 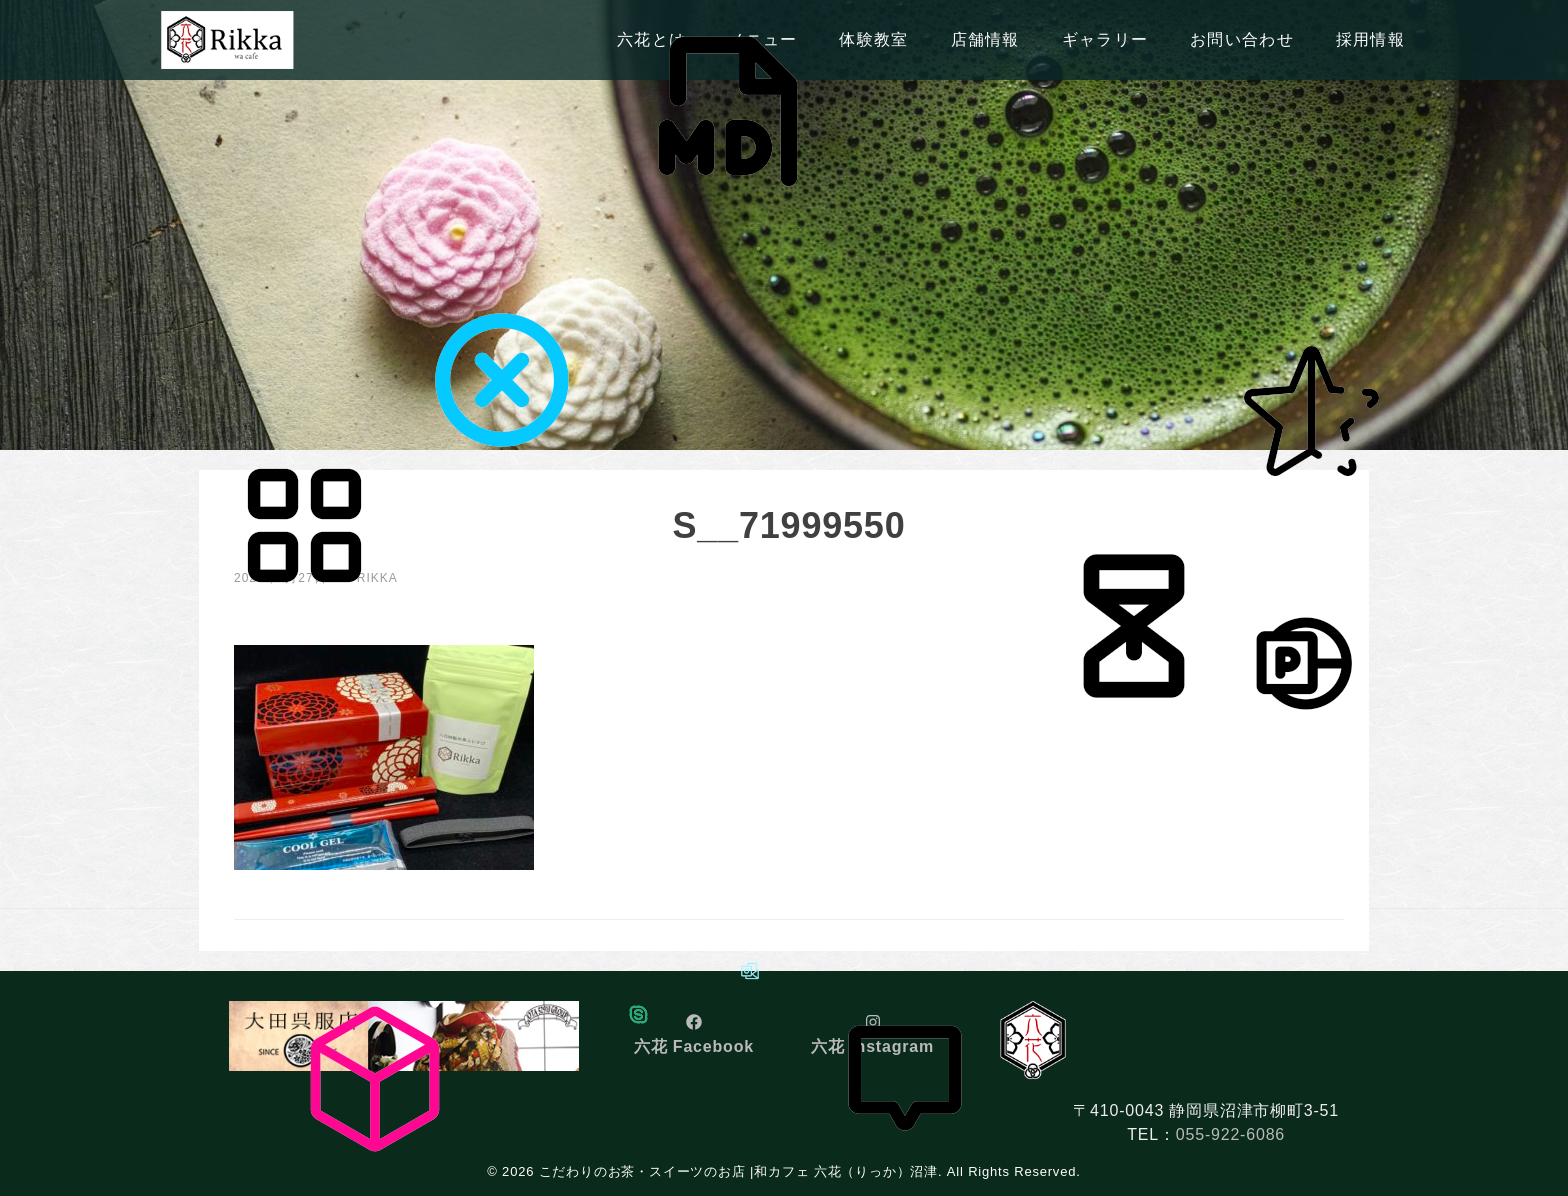 I want to click on open Skype app, so click(x=638, y=1014).